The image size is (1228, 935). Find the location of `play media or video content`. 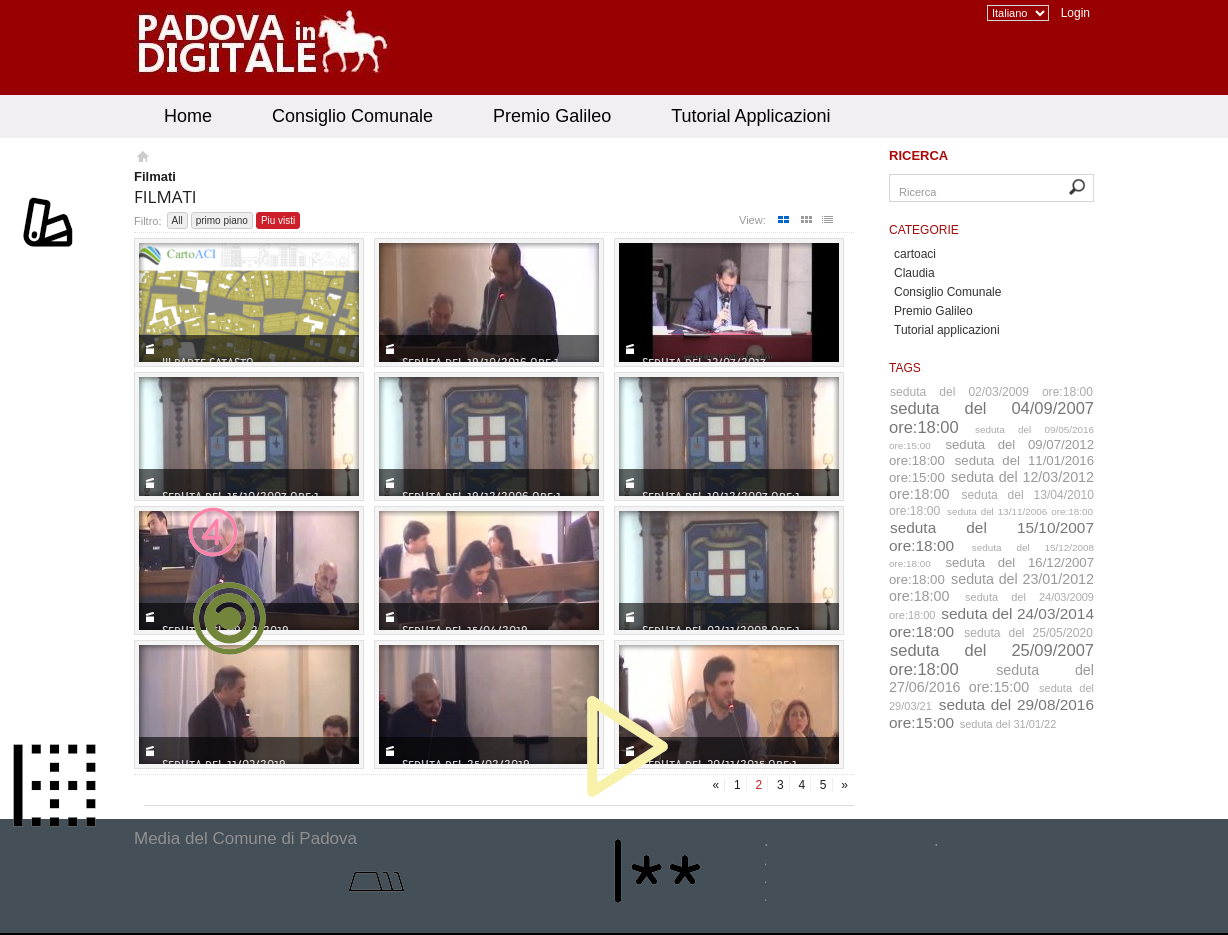

play media or video content is located at coordinates (627, 746).